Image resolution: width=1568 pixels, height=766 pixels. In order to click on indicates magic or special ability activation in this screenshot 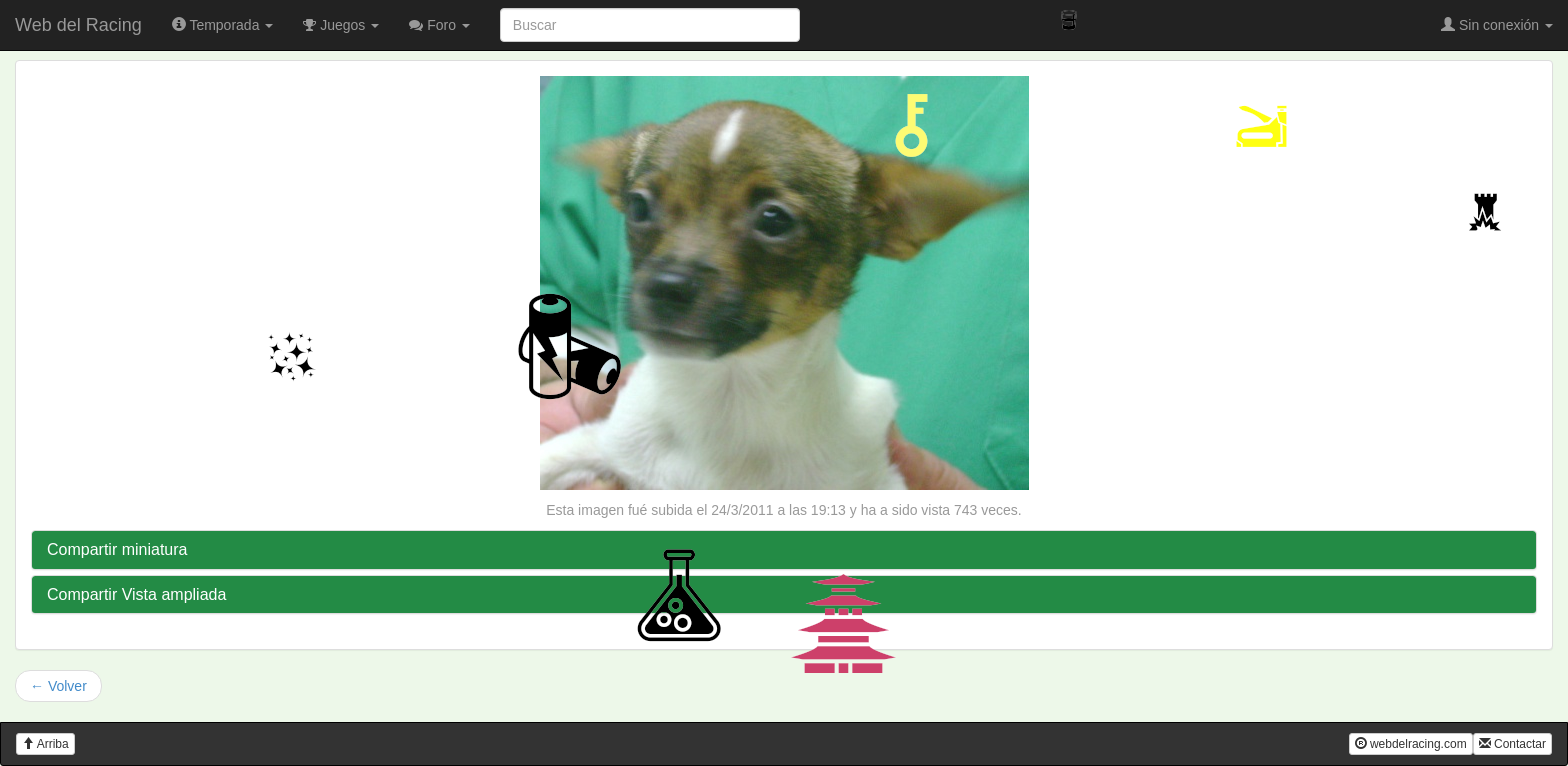, I will do `click(291, 356)`.